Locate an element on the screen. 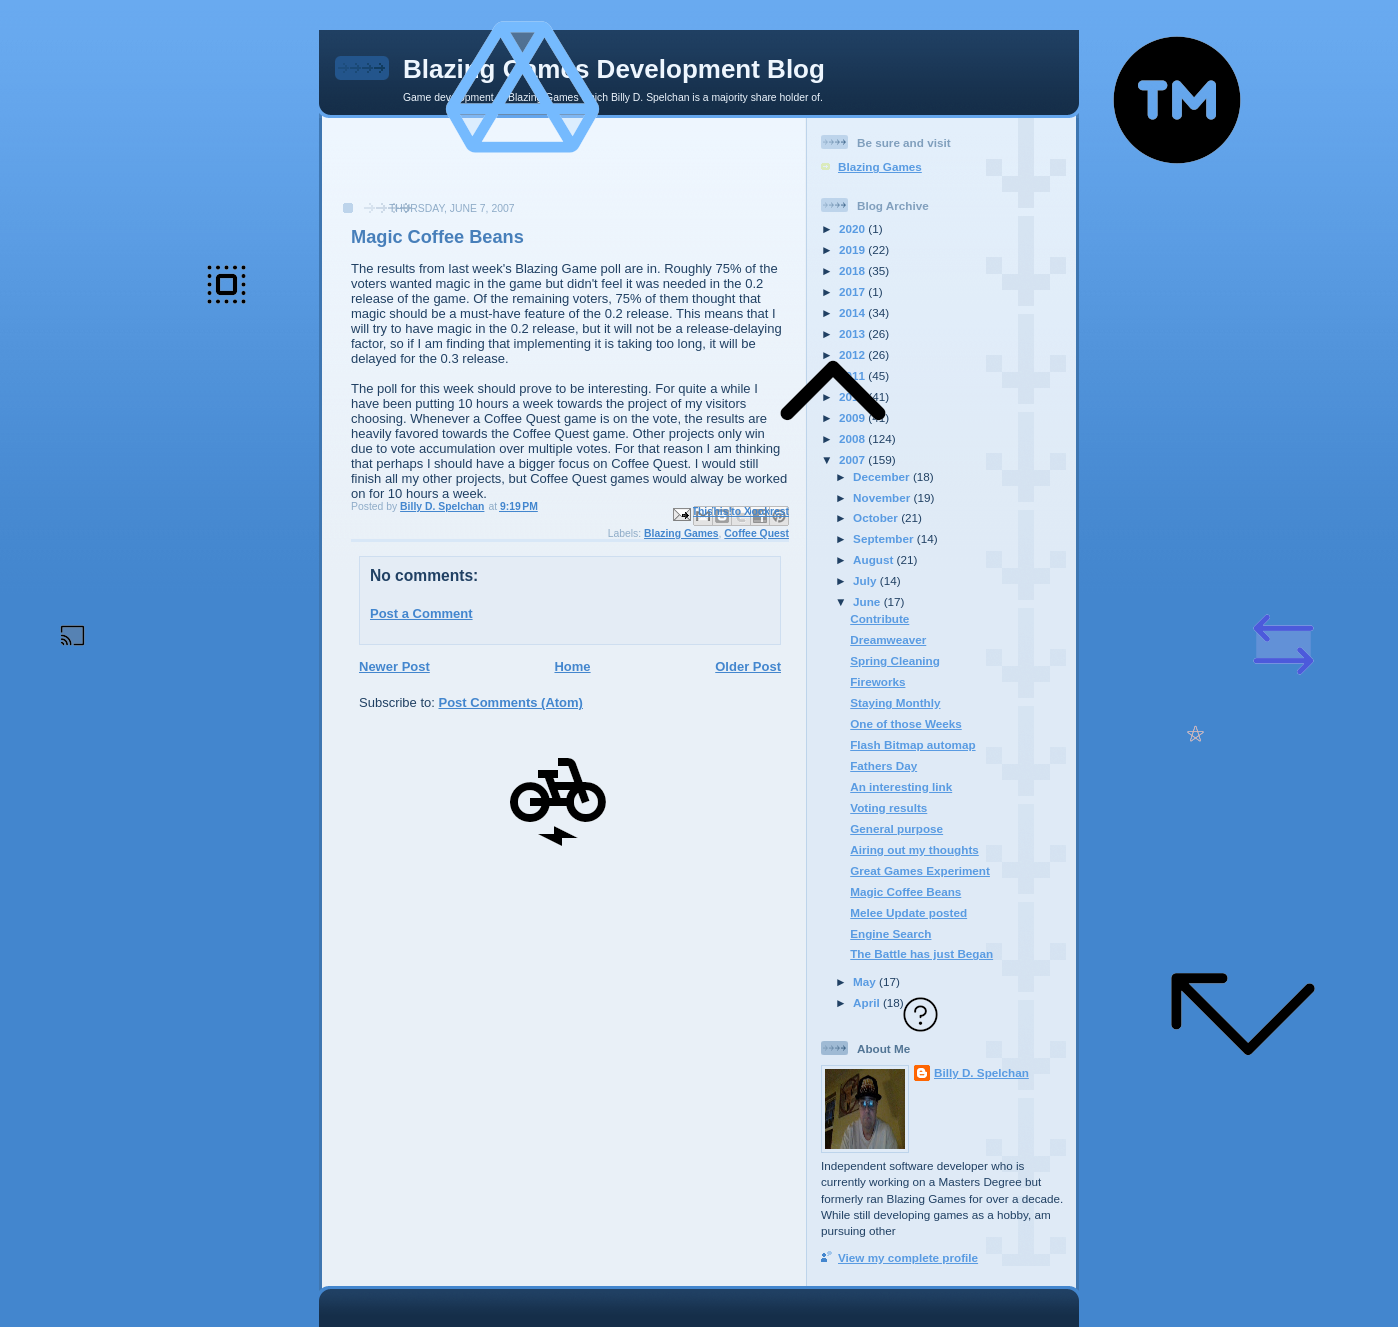 The width and height of the screenshot is (1398, 1327). open Google Drive is located at coordinates (522, 92).